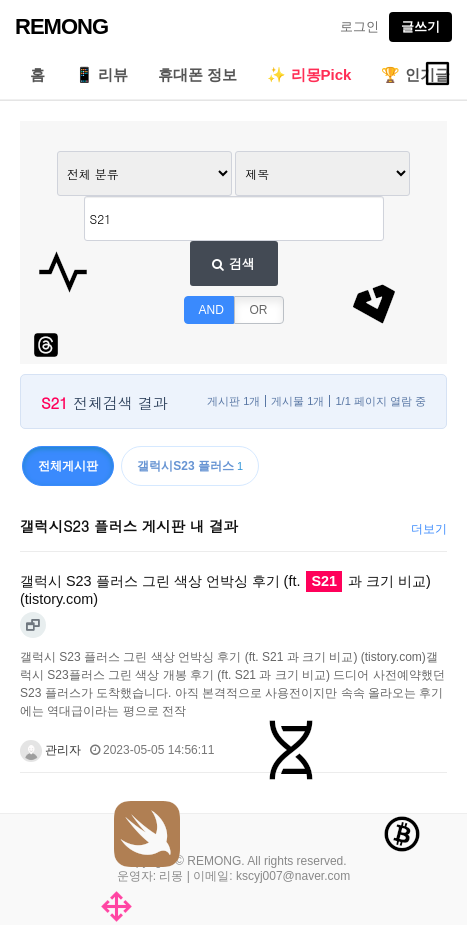 This screenshot has width=467, height=925. Describe the element at coordinates (116, 906) in the screenshot. I see `drag to reposition element` at that location.